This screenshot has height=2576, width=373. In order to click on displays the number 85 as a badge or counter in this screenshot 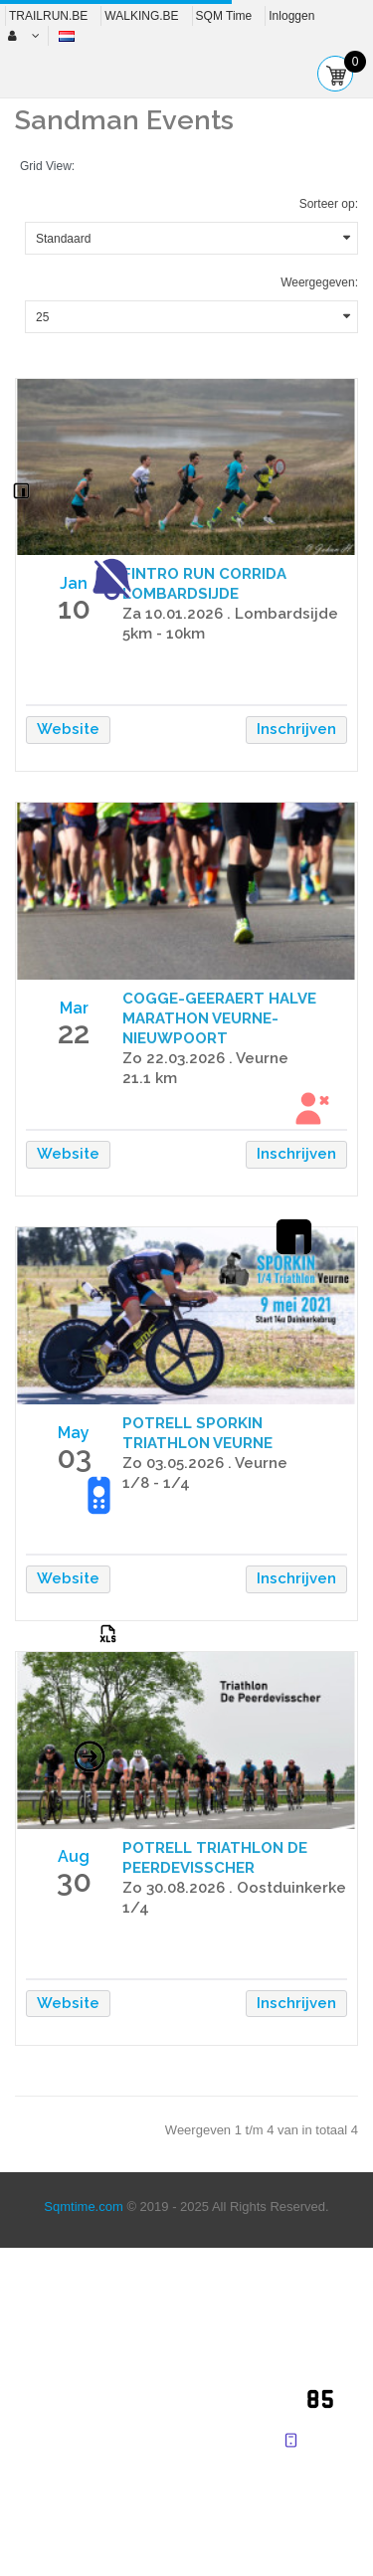, I will do `click(320, 2399)`.